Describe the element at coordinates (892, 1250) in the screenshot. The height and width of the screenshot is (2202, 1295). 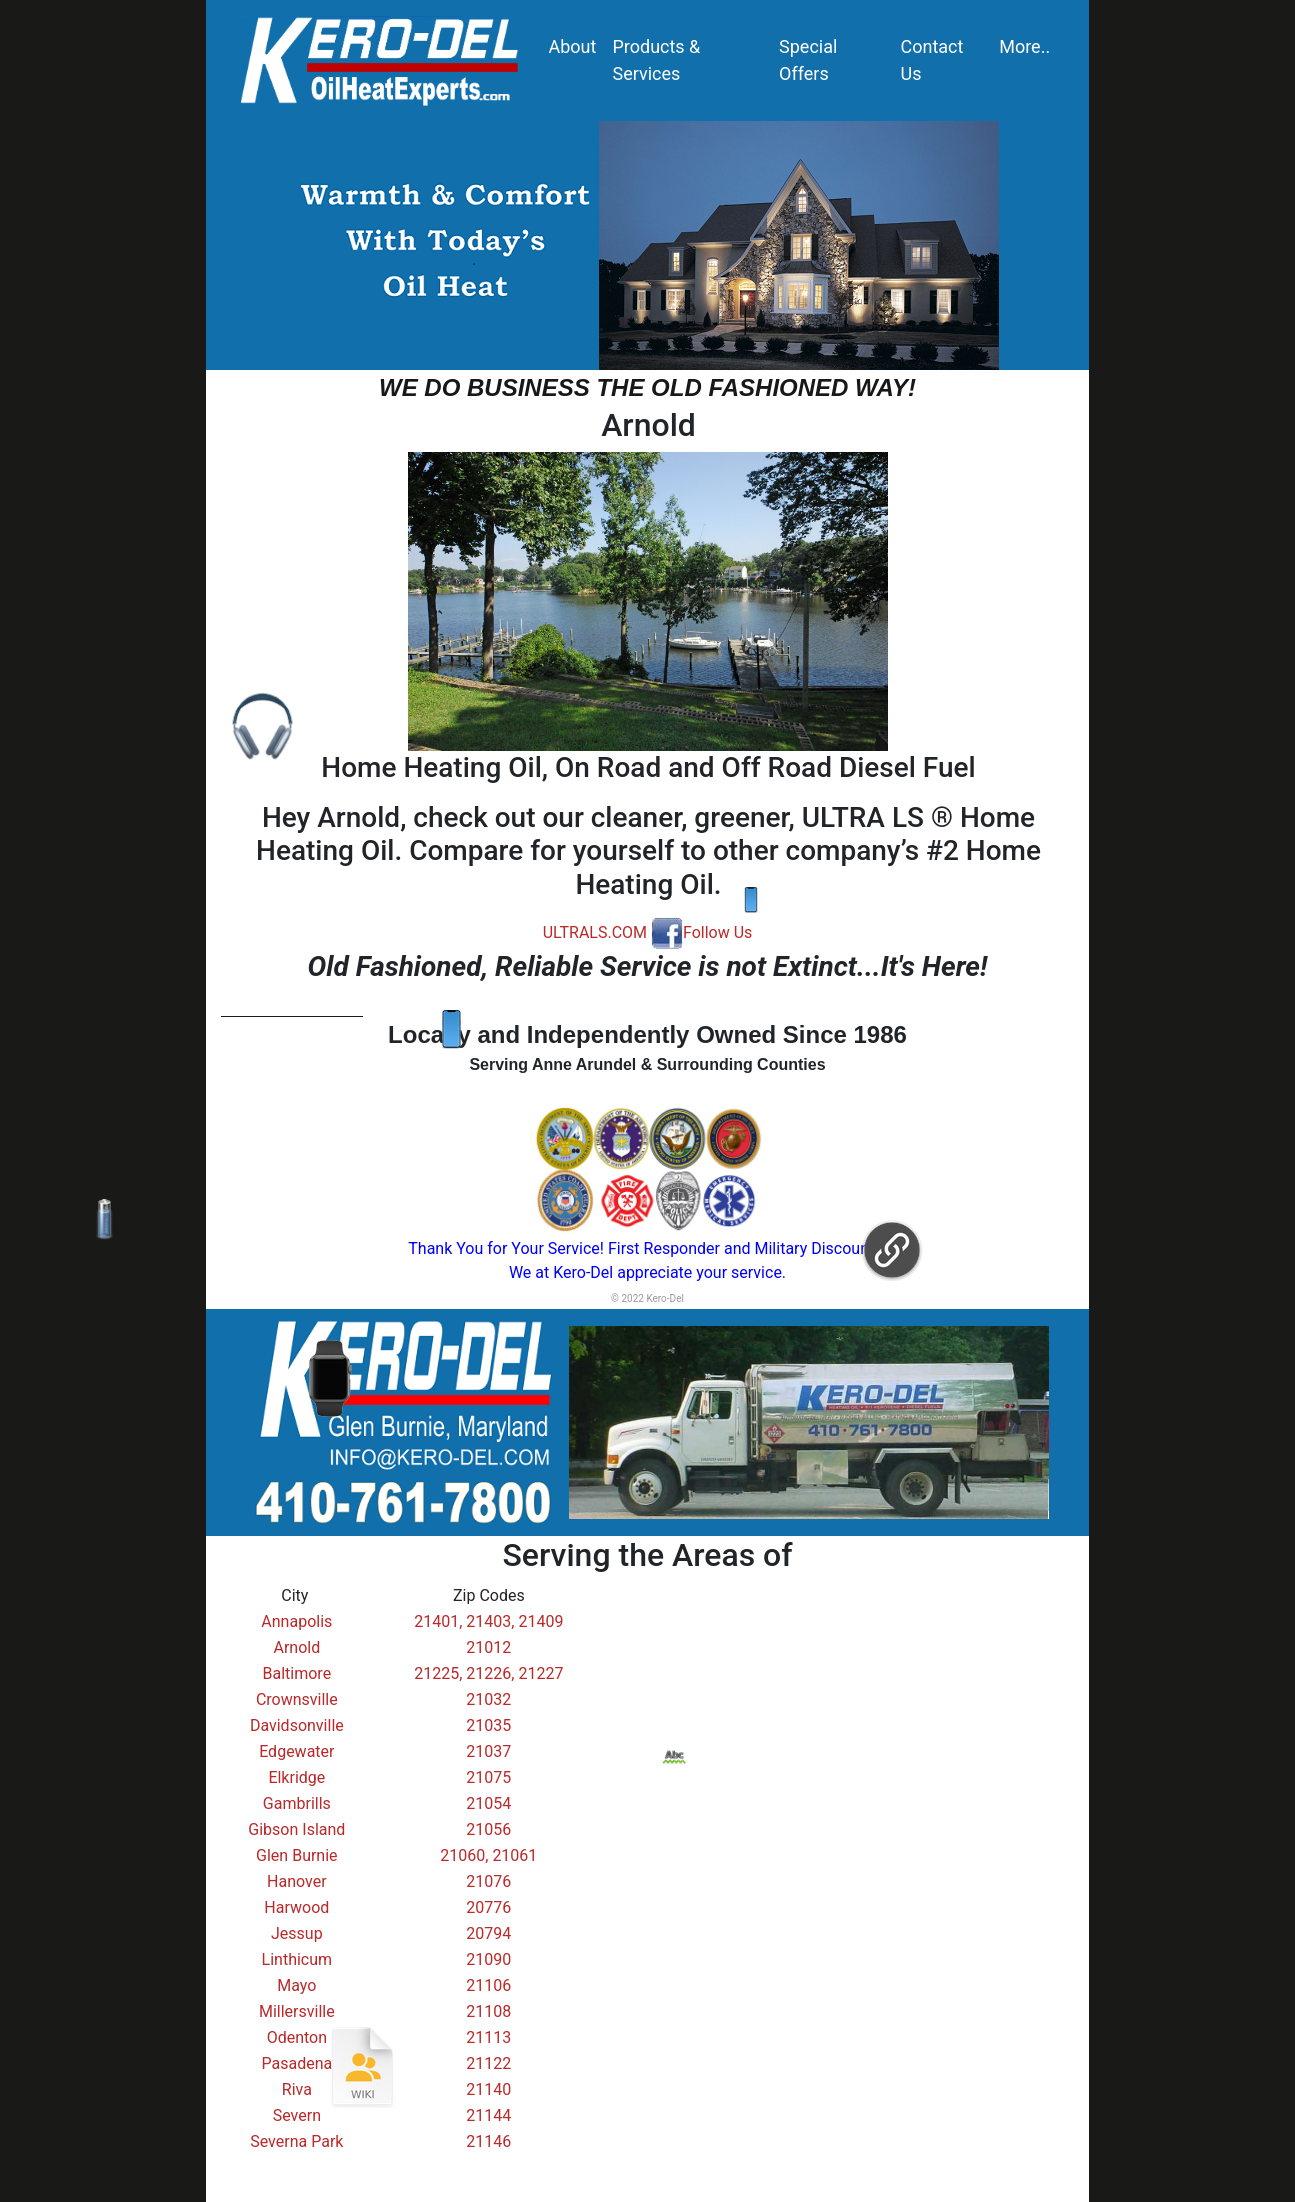
I see `indicates a symbolic link or alias to another file` at that location.